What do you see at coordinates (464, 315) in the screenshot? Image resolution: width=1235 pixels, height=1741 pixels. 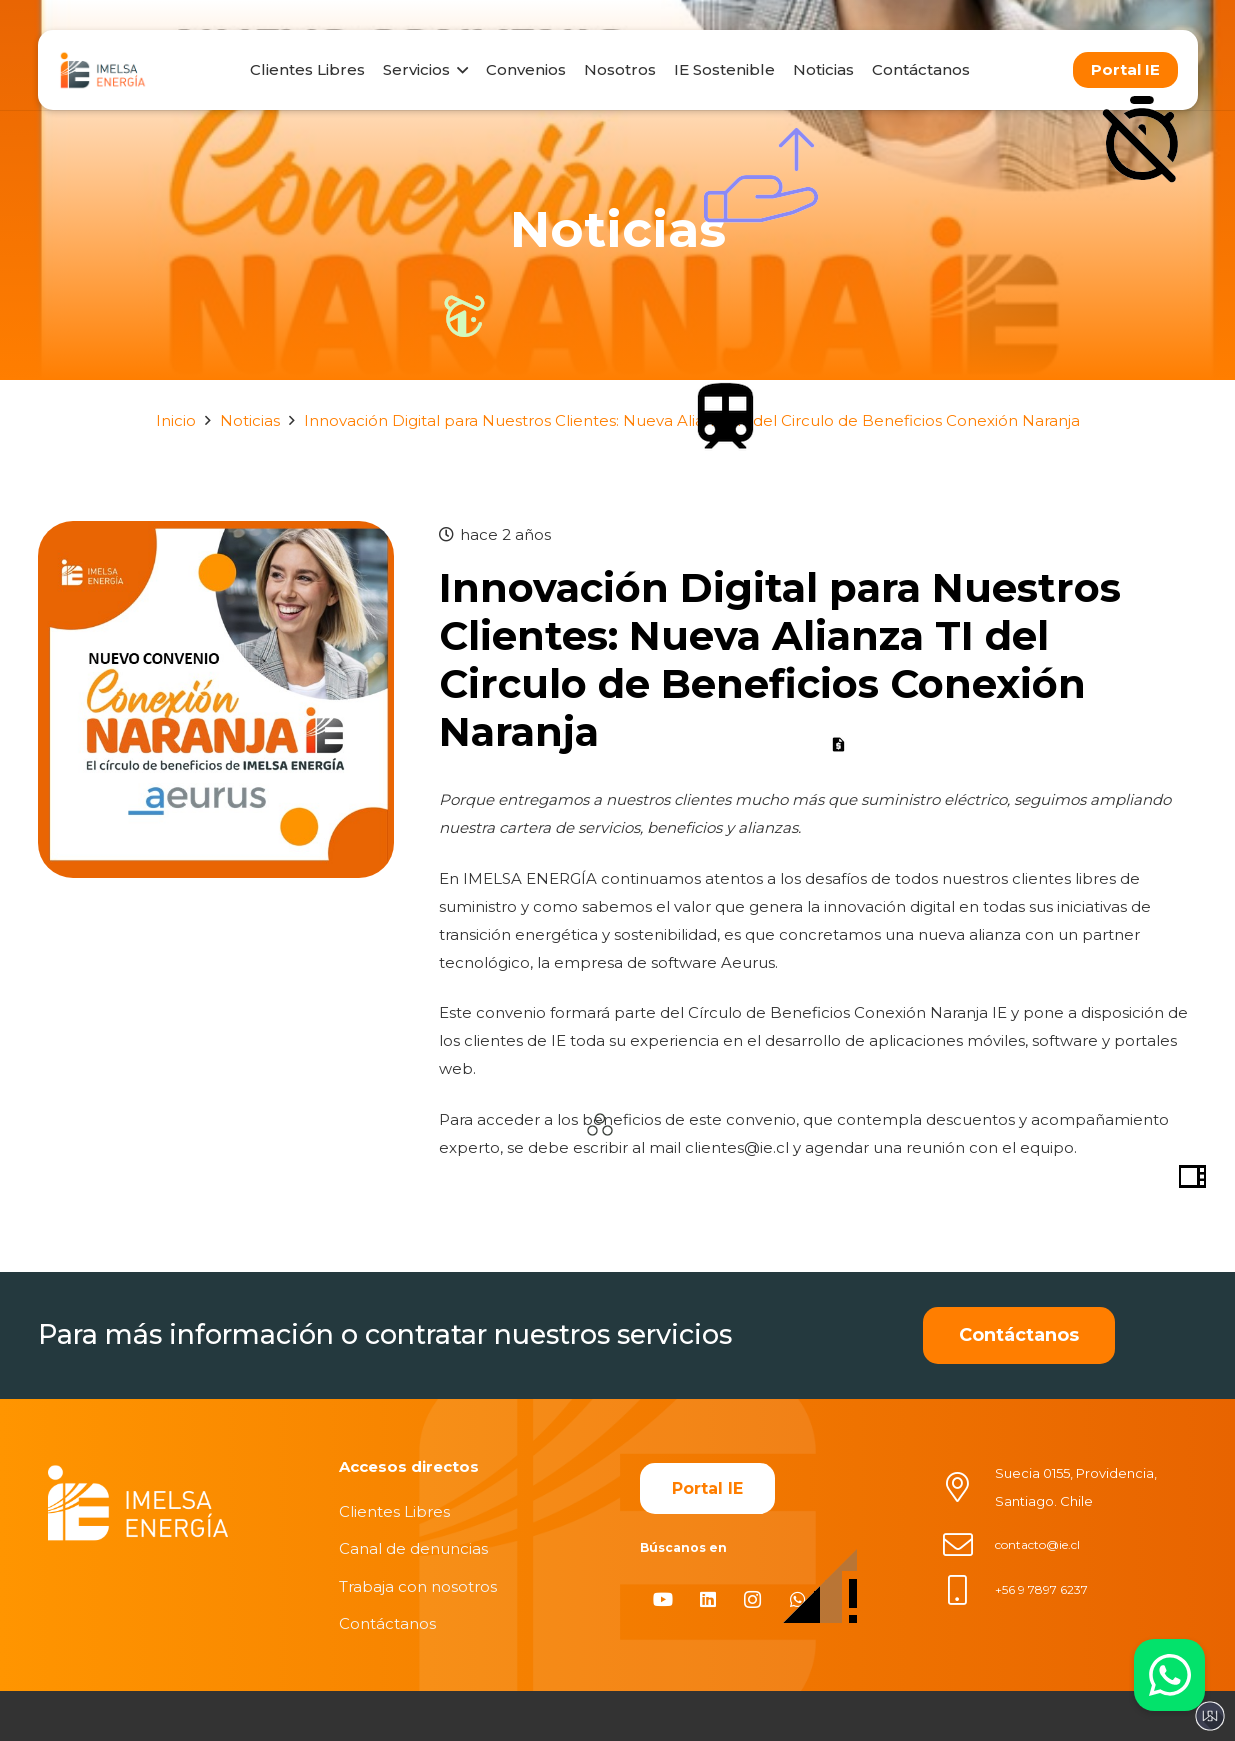 I see `open the New York Times app` at bounding box center [464, 315].